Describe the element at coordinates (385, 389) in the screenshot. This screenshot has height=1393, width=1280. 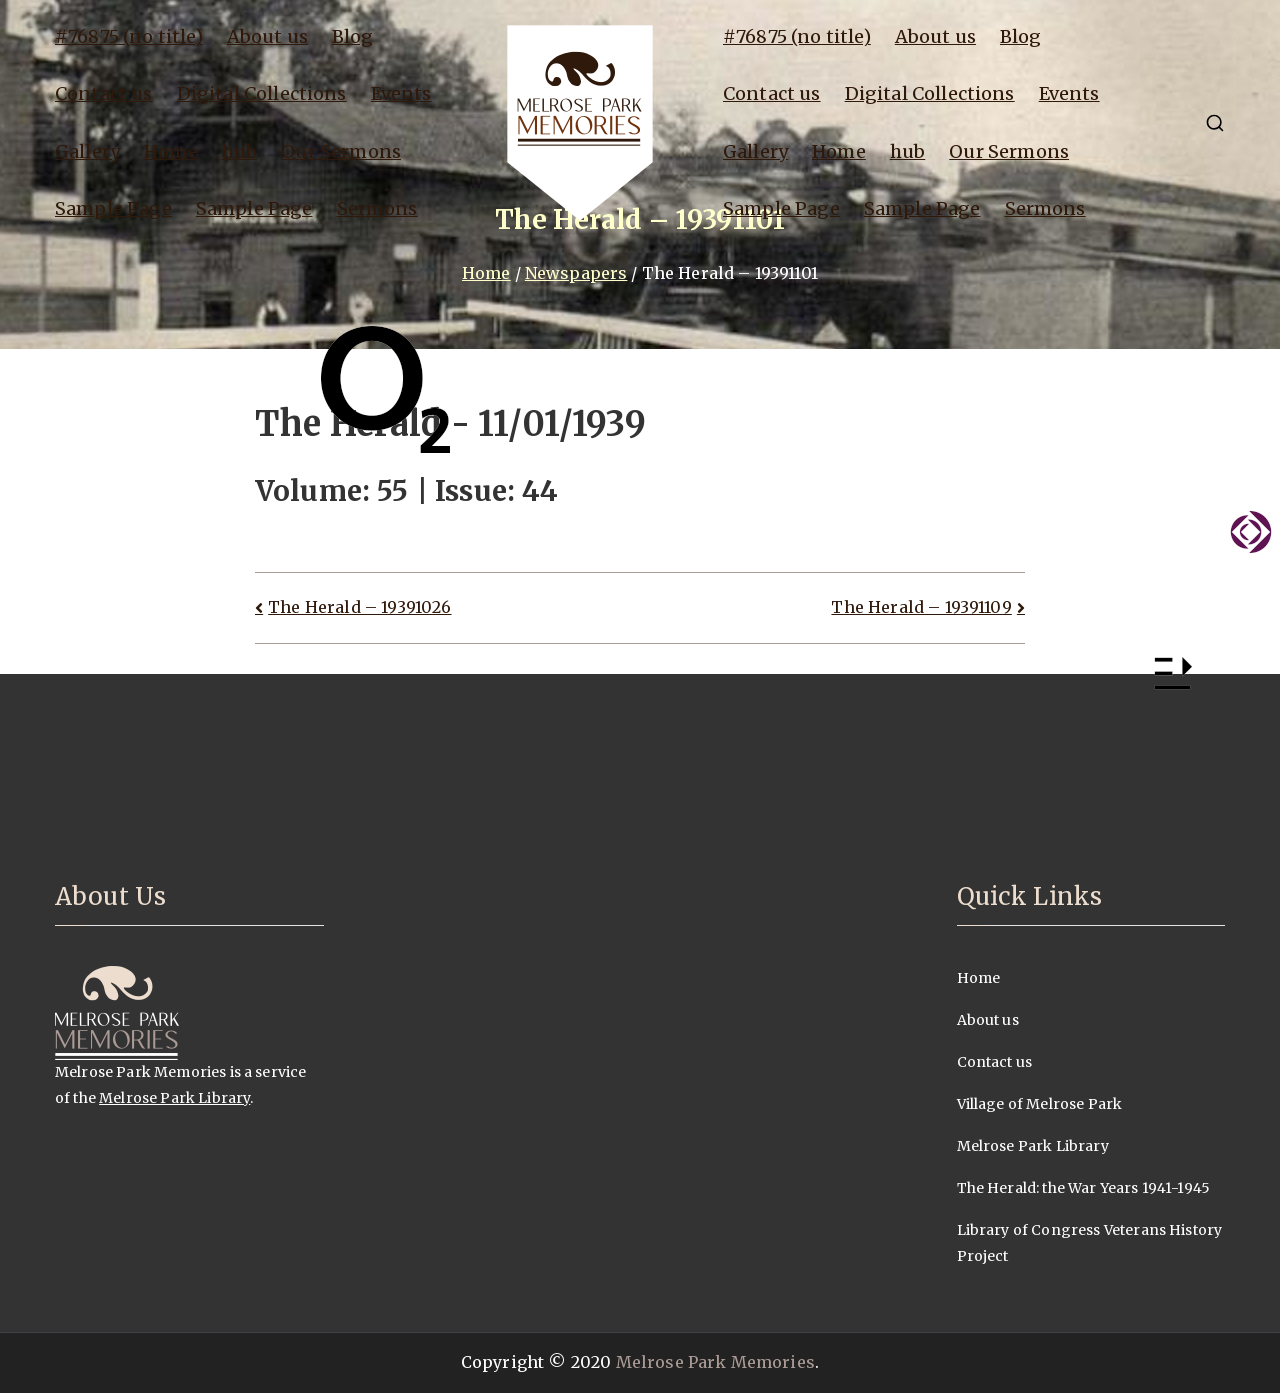
I see `O2 telecommunications brand logo` at that location.